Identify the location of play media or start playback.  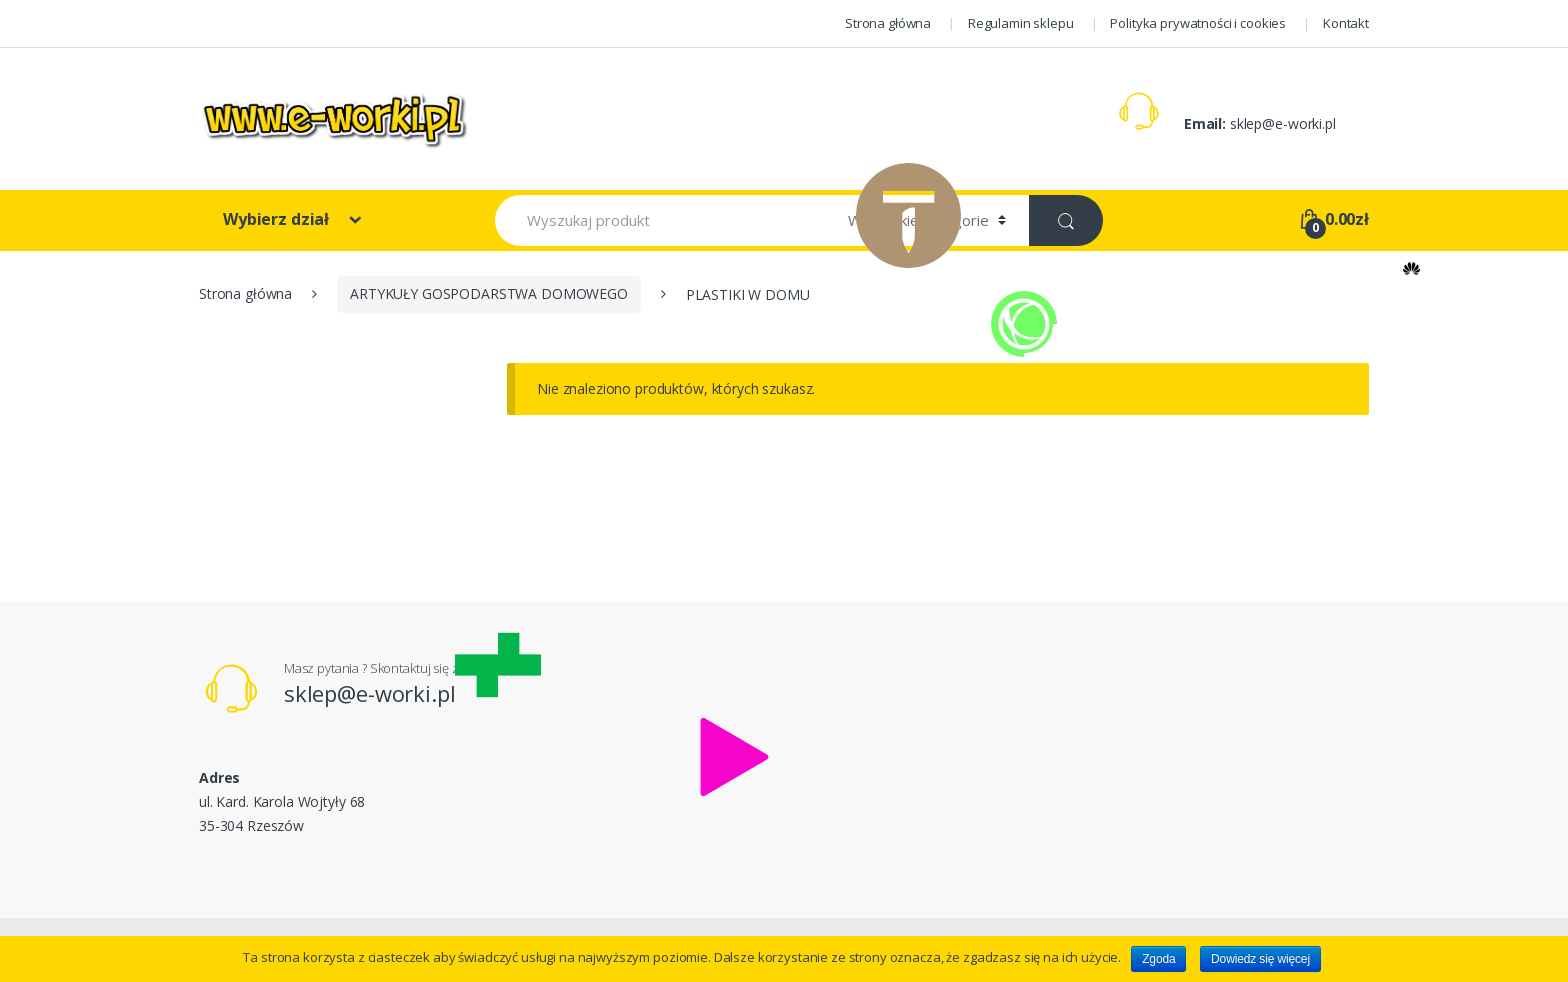
(730, 757).